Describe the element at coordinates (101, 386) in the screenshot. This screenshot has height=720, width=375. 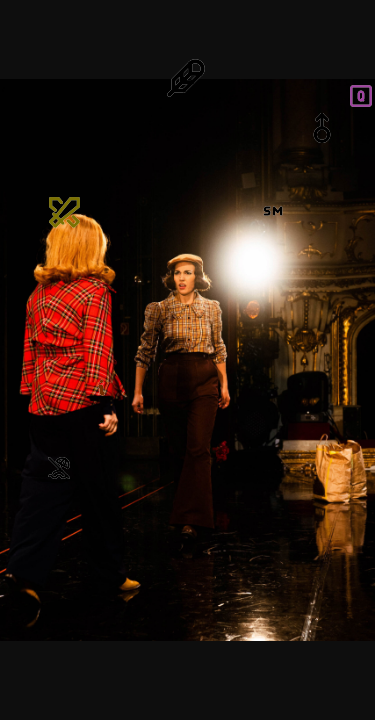
I see `view more information about this item` at that location.